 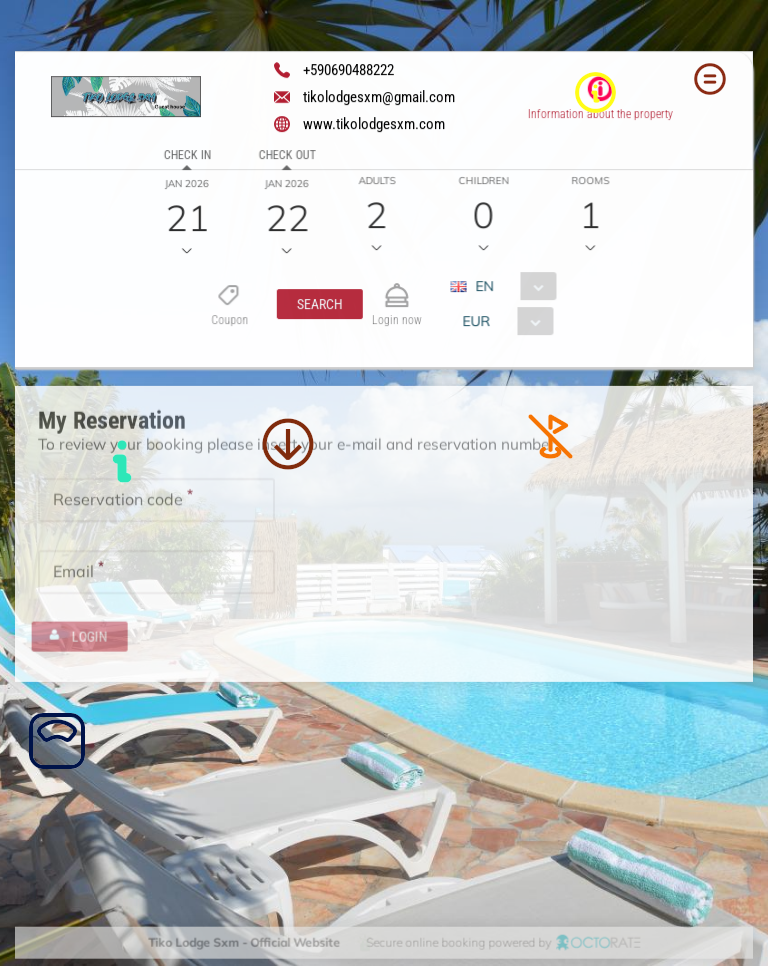 I want to click on view weight or measurement data, so click(x=57, y=741).